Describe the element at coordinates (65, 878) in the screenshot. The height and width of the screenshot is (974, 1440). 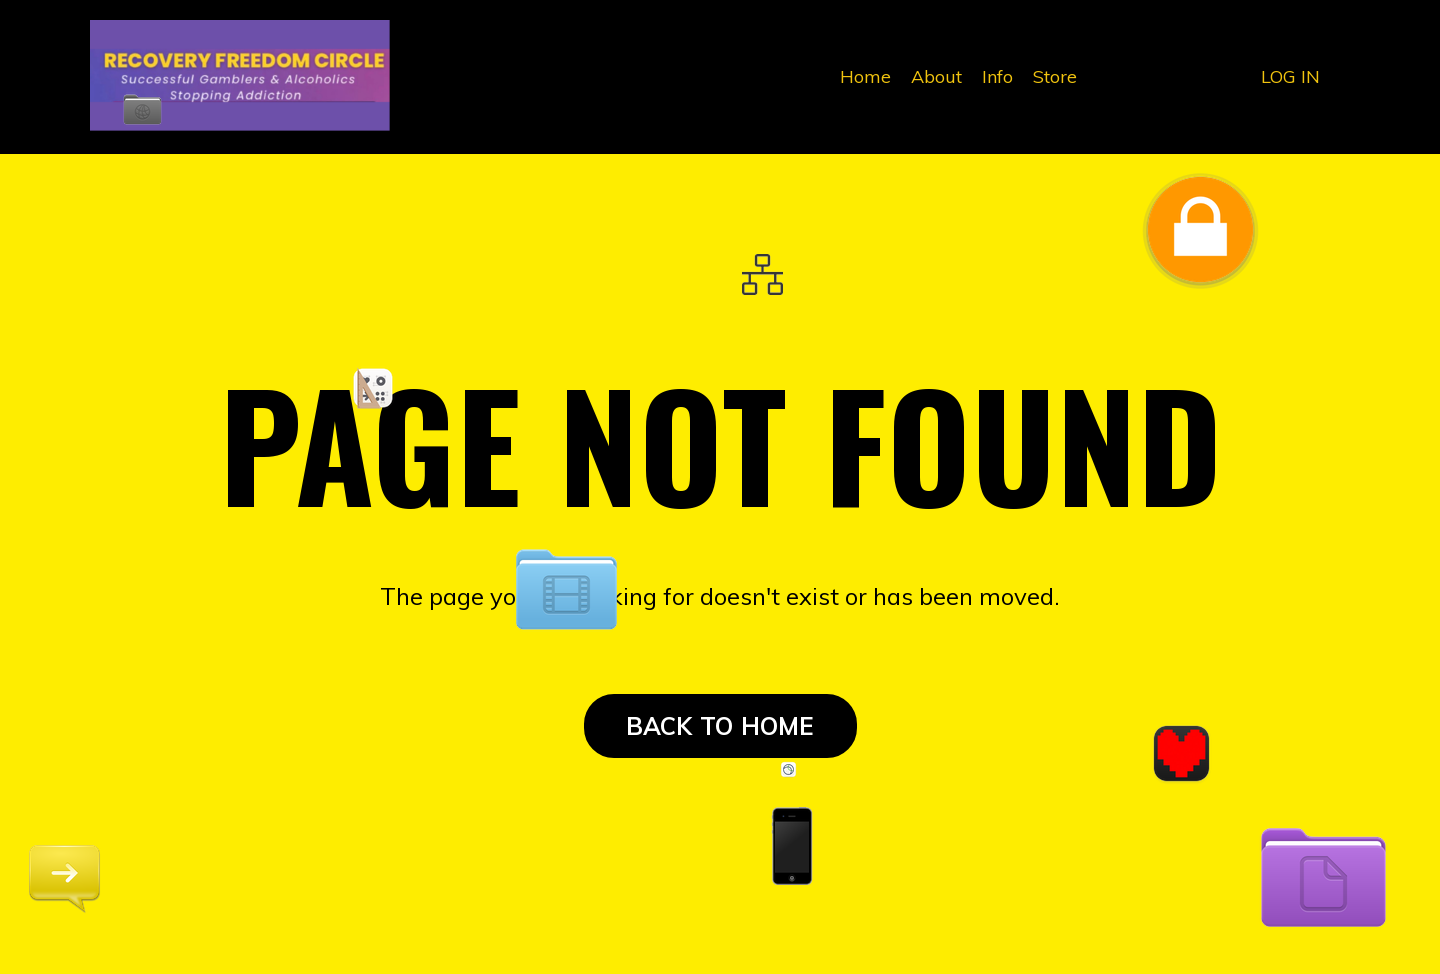
I see `user status: away or stepped out` at that location.